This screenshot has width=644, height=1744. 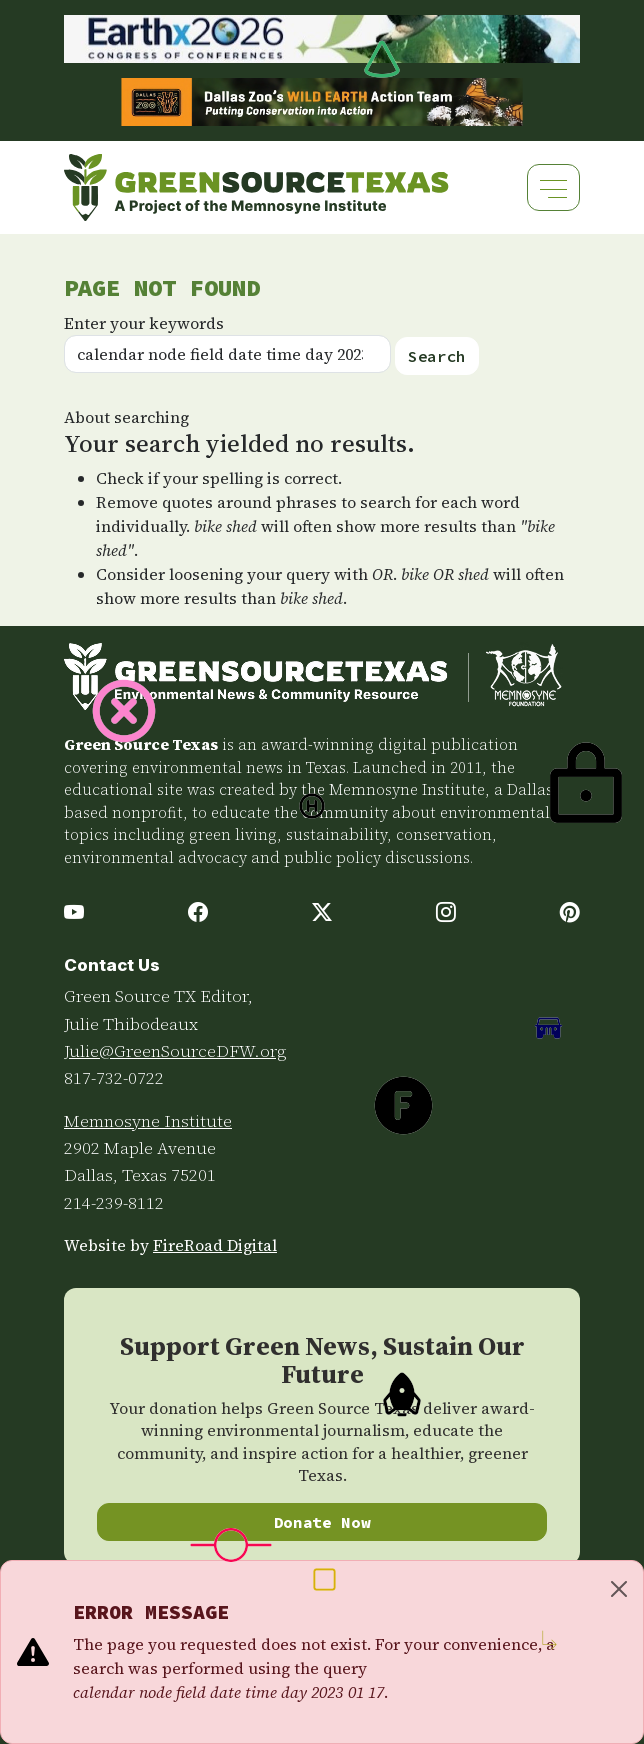 I want to click on select off-road or adventure vehicle type, so click(x=548, y=1028).